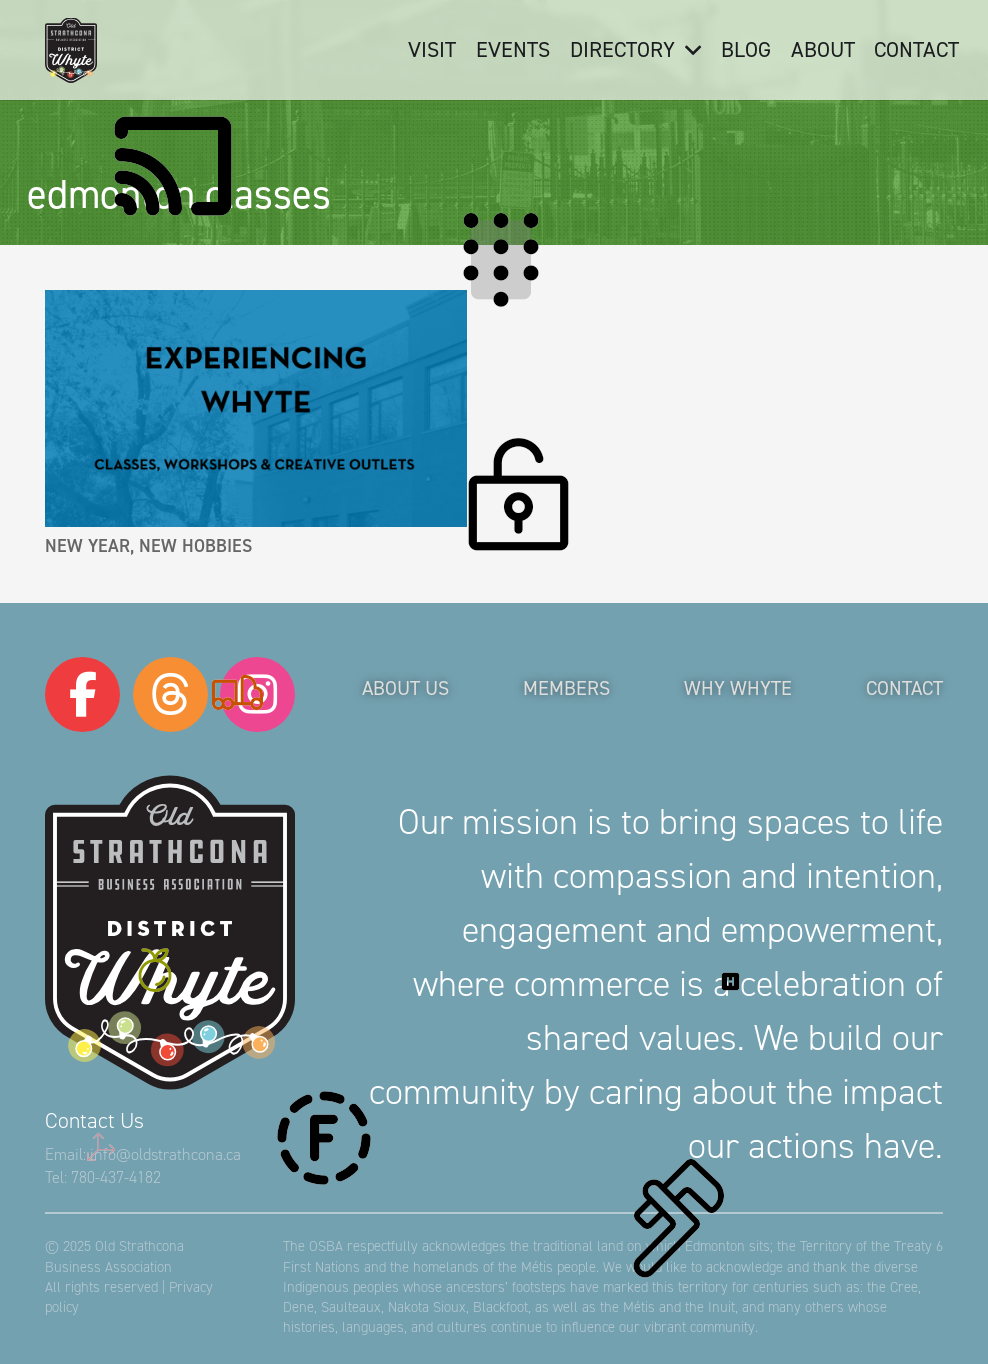  Describe the element at coordinates (518, 500) in the screenshot. I see `unlock with key or password` at that location.